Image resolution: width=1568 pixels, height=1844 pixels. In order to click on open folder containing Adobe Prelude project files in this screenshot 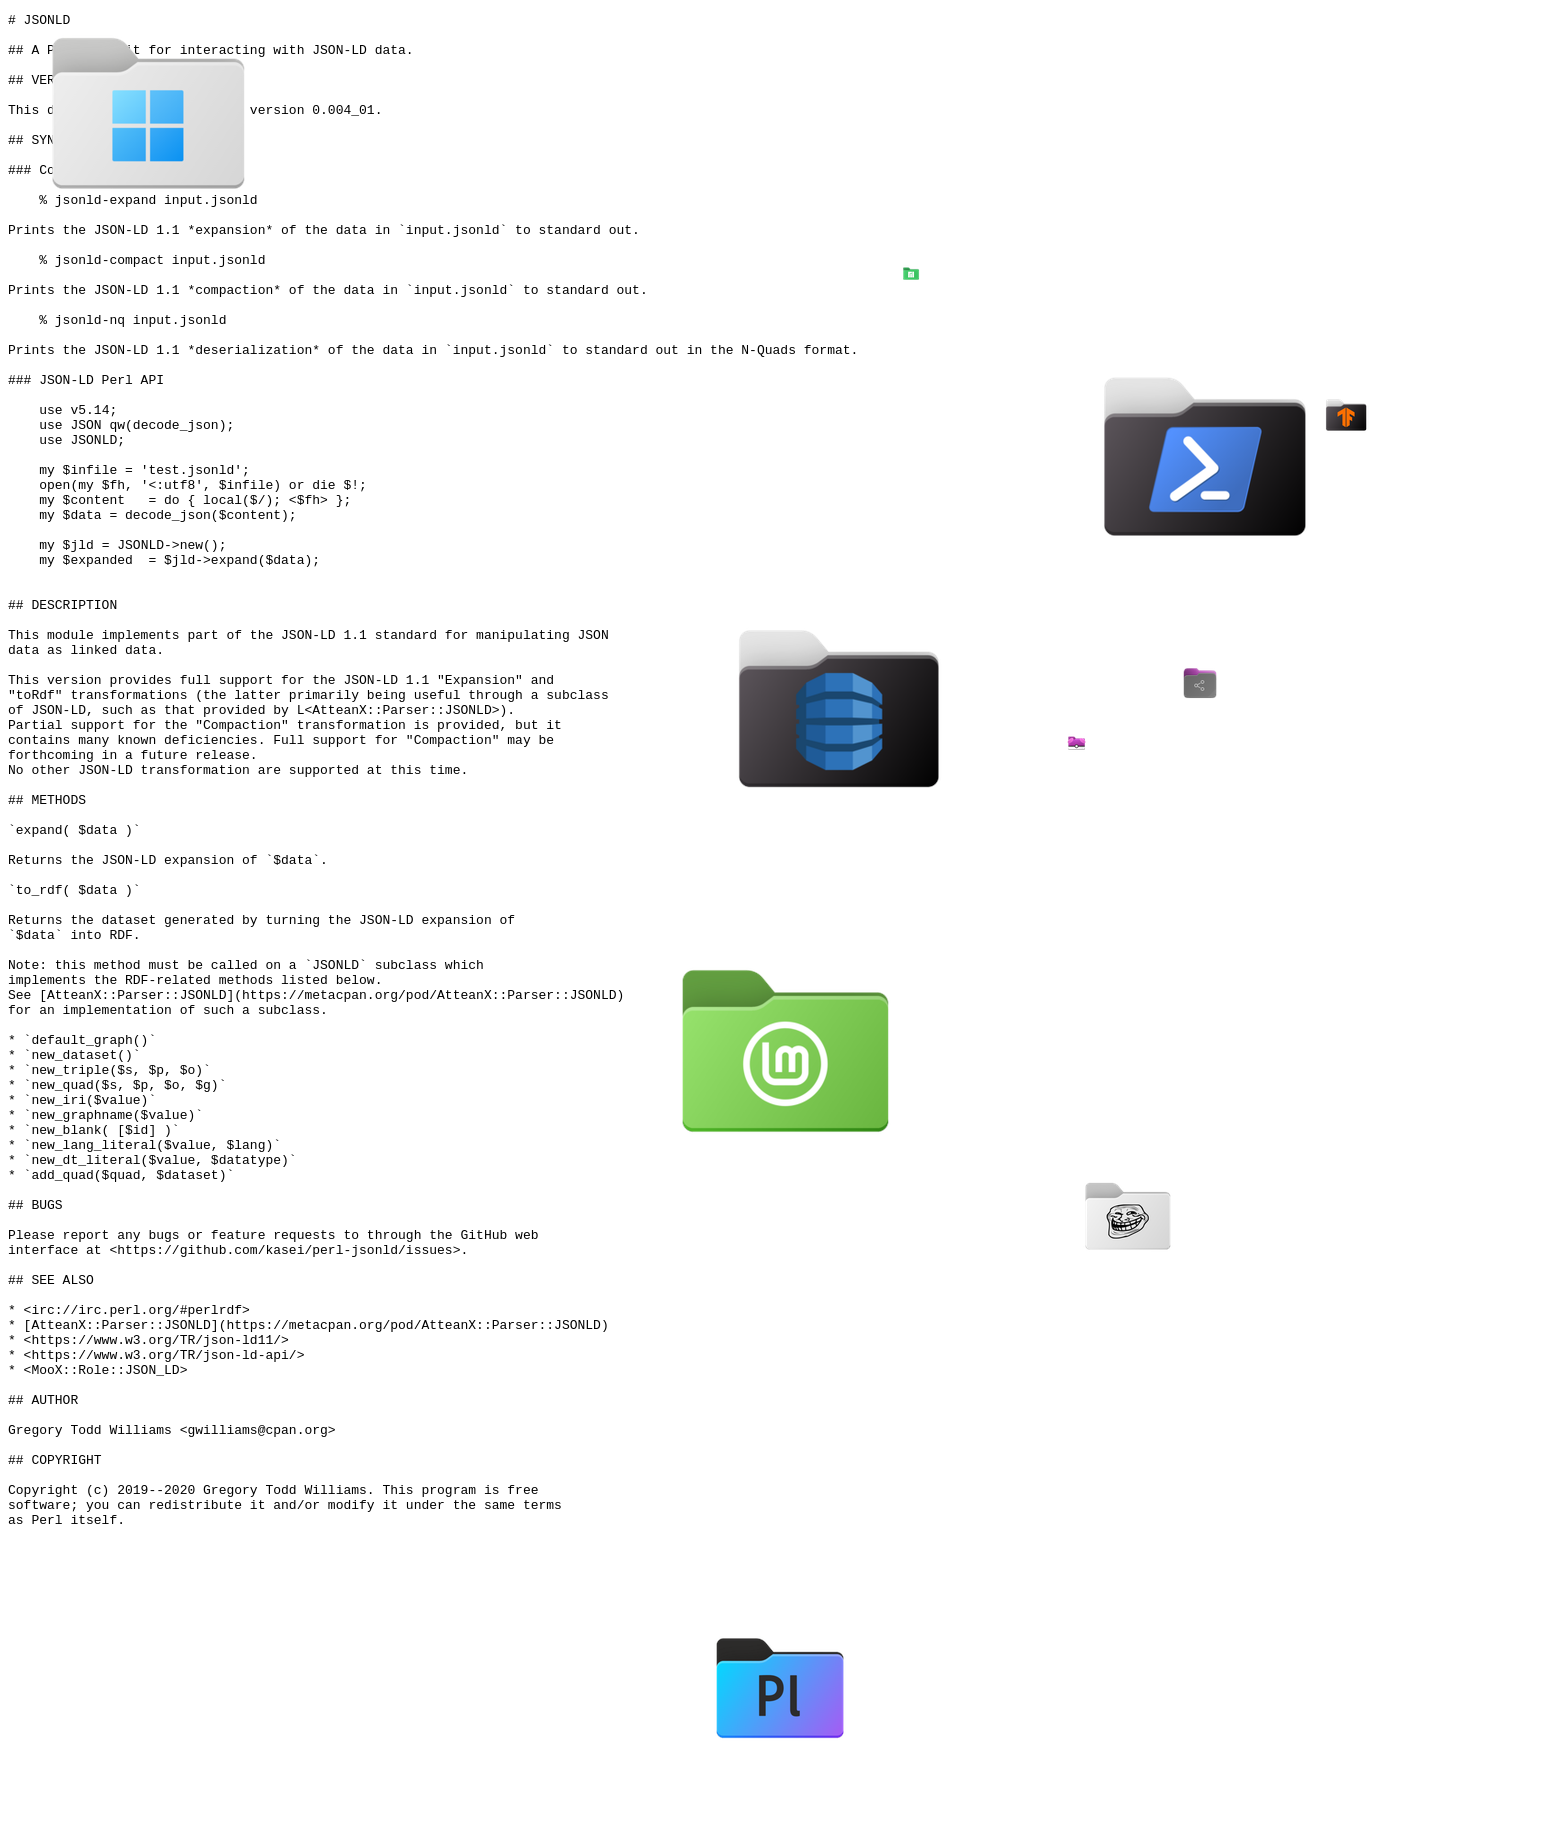, I will do `click(779, 1691)`.